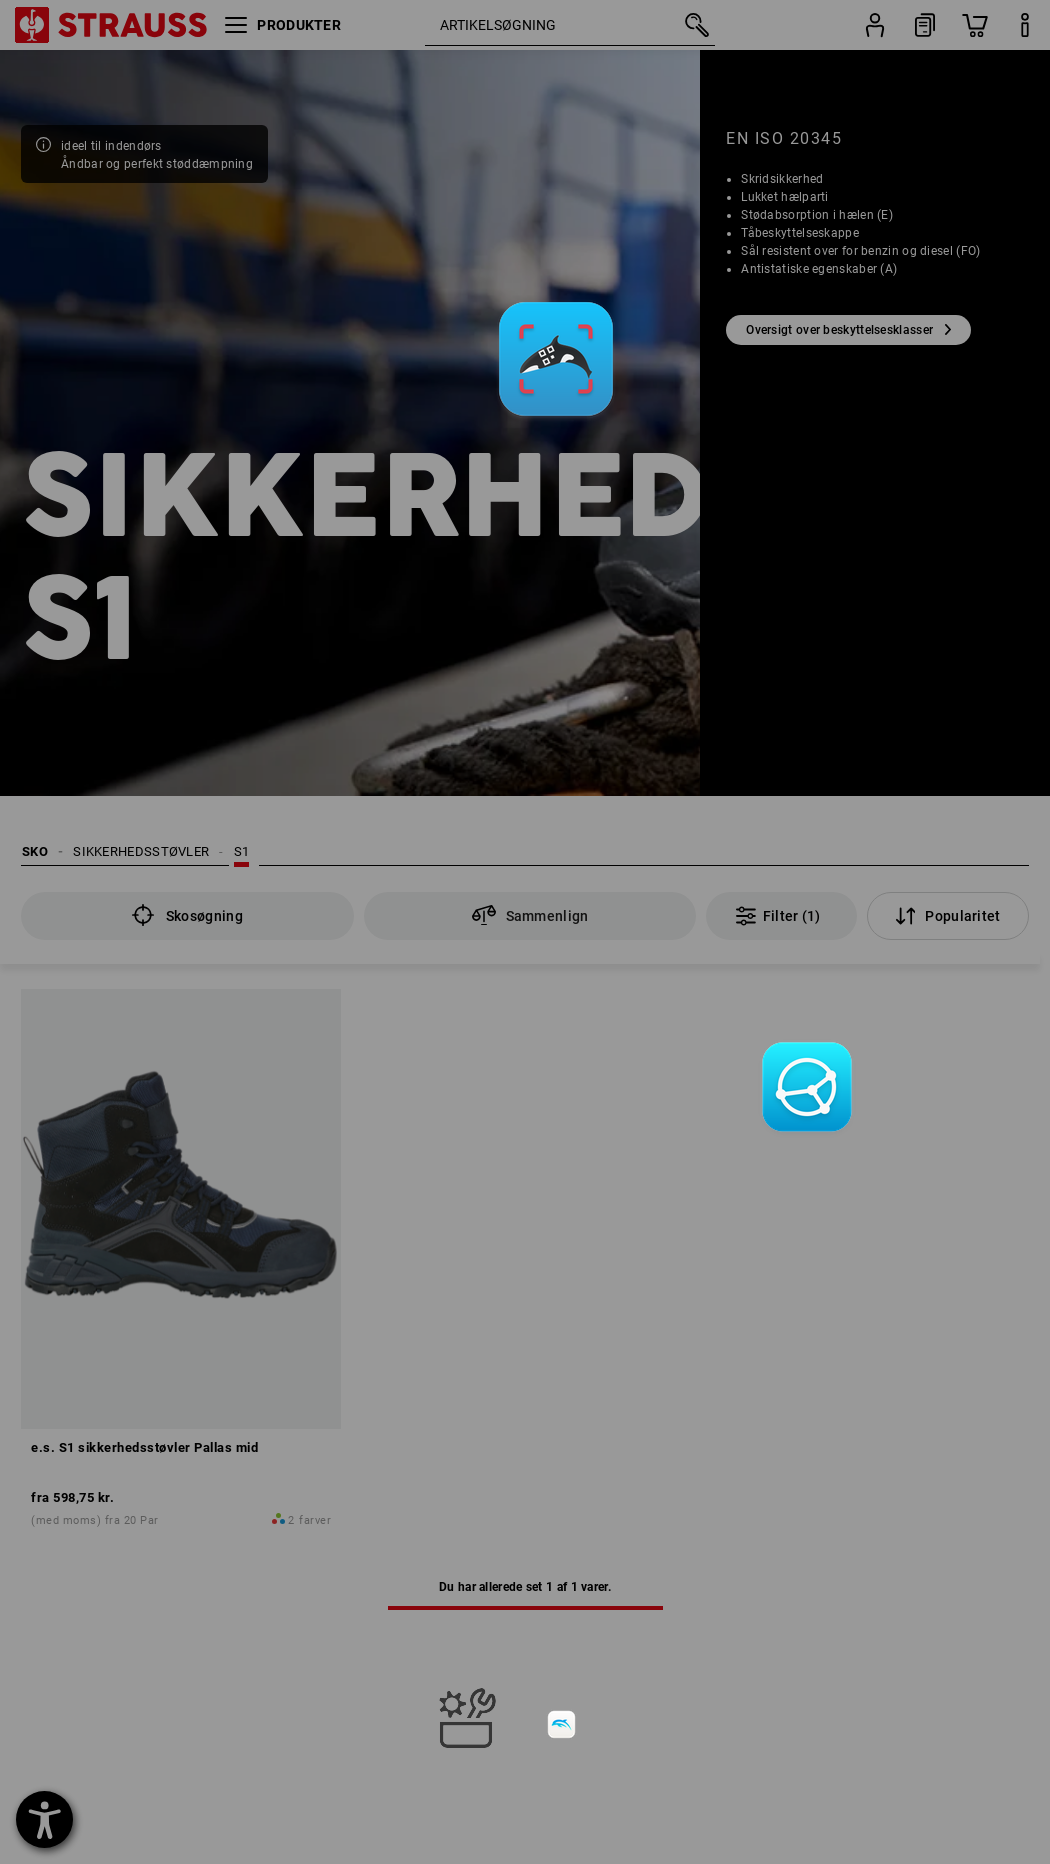  What do you see at coordinates (466, 1718) in the screenshot?
I see `access additional system preferences` at bounding box center [466, 1718].